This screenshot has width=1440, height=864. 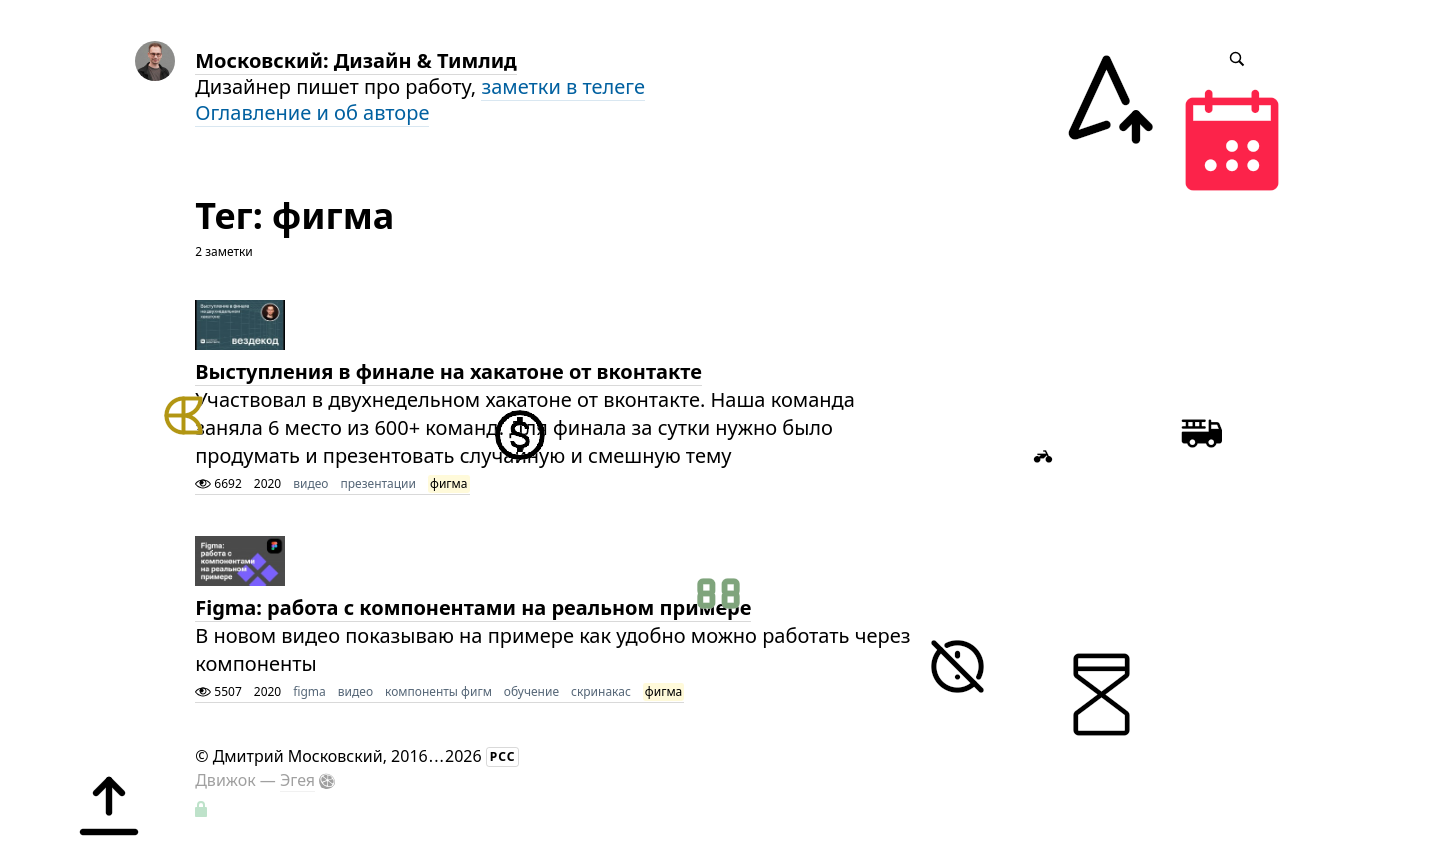 What do you see at coordinates (1106, 97) in the screenshot?
I see `navigate upward or move to previous location` at bounding box center [1106, 97].